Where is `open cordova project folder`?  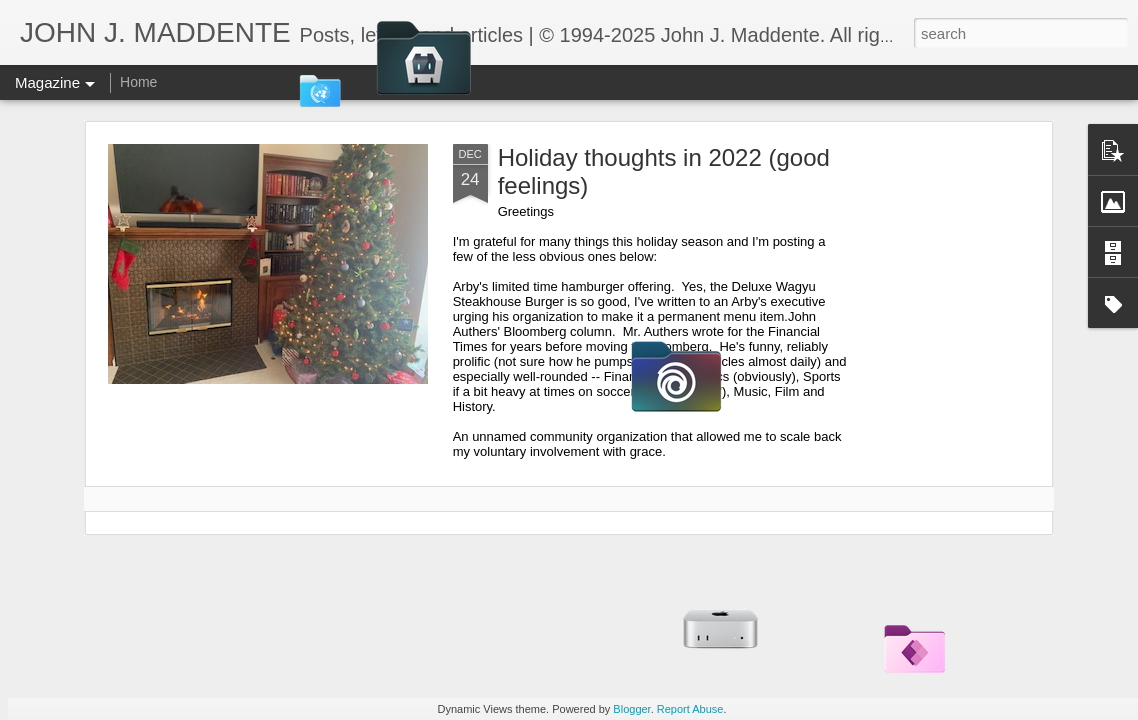
open cordova project folder is located at coordinates (423, 60).